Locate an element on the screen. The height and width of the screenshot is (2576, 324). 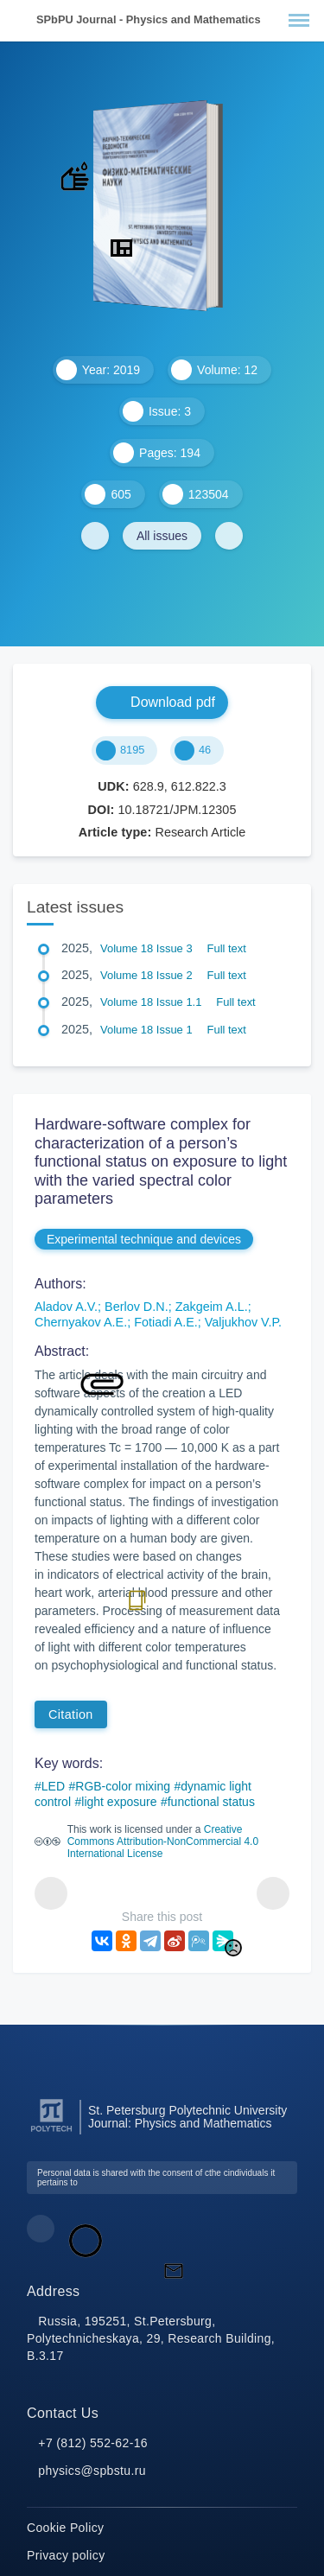
switch to quilt or mosaic view layout is located at coordinates (121, 249).